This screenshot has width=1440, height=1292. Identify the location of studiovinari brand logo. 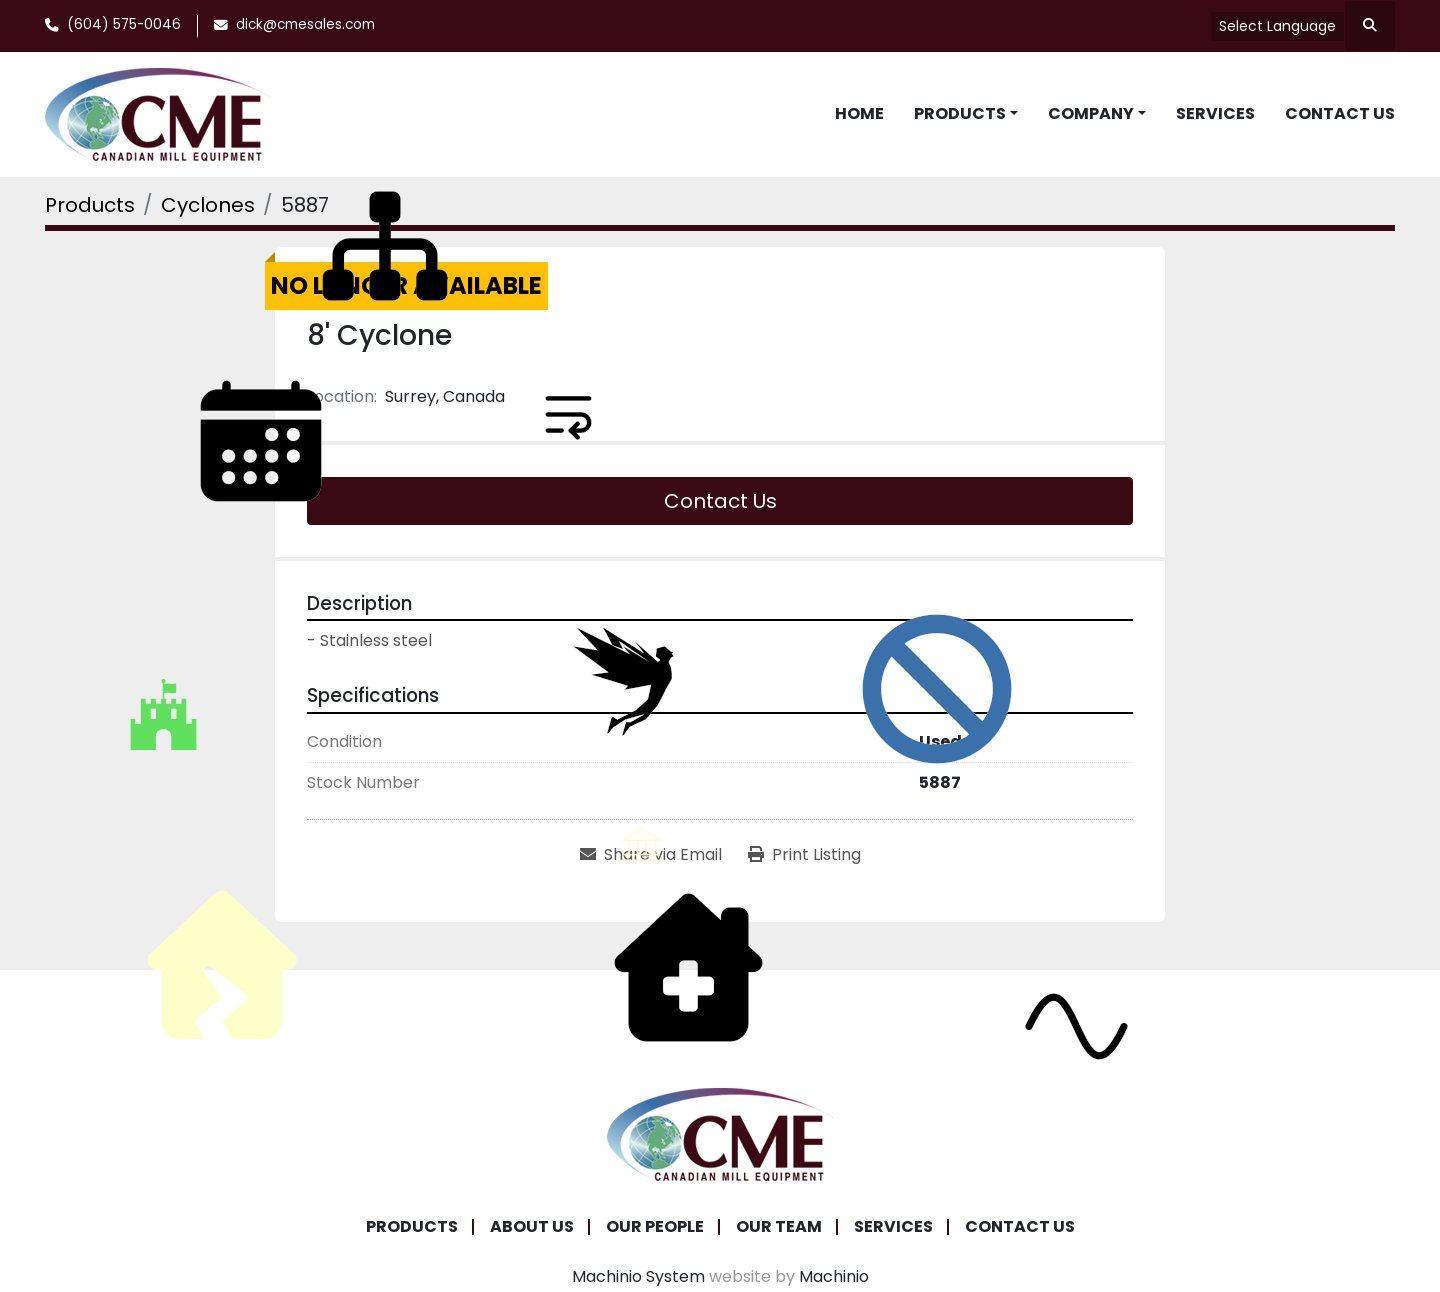
(623, 681).